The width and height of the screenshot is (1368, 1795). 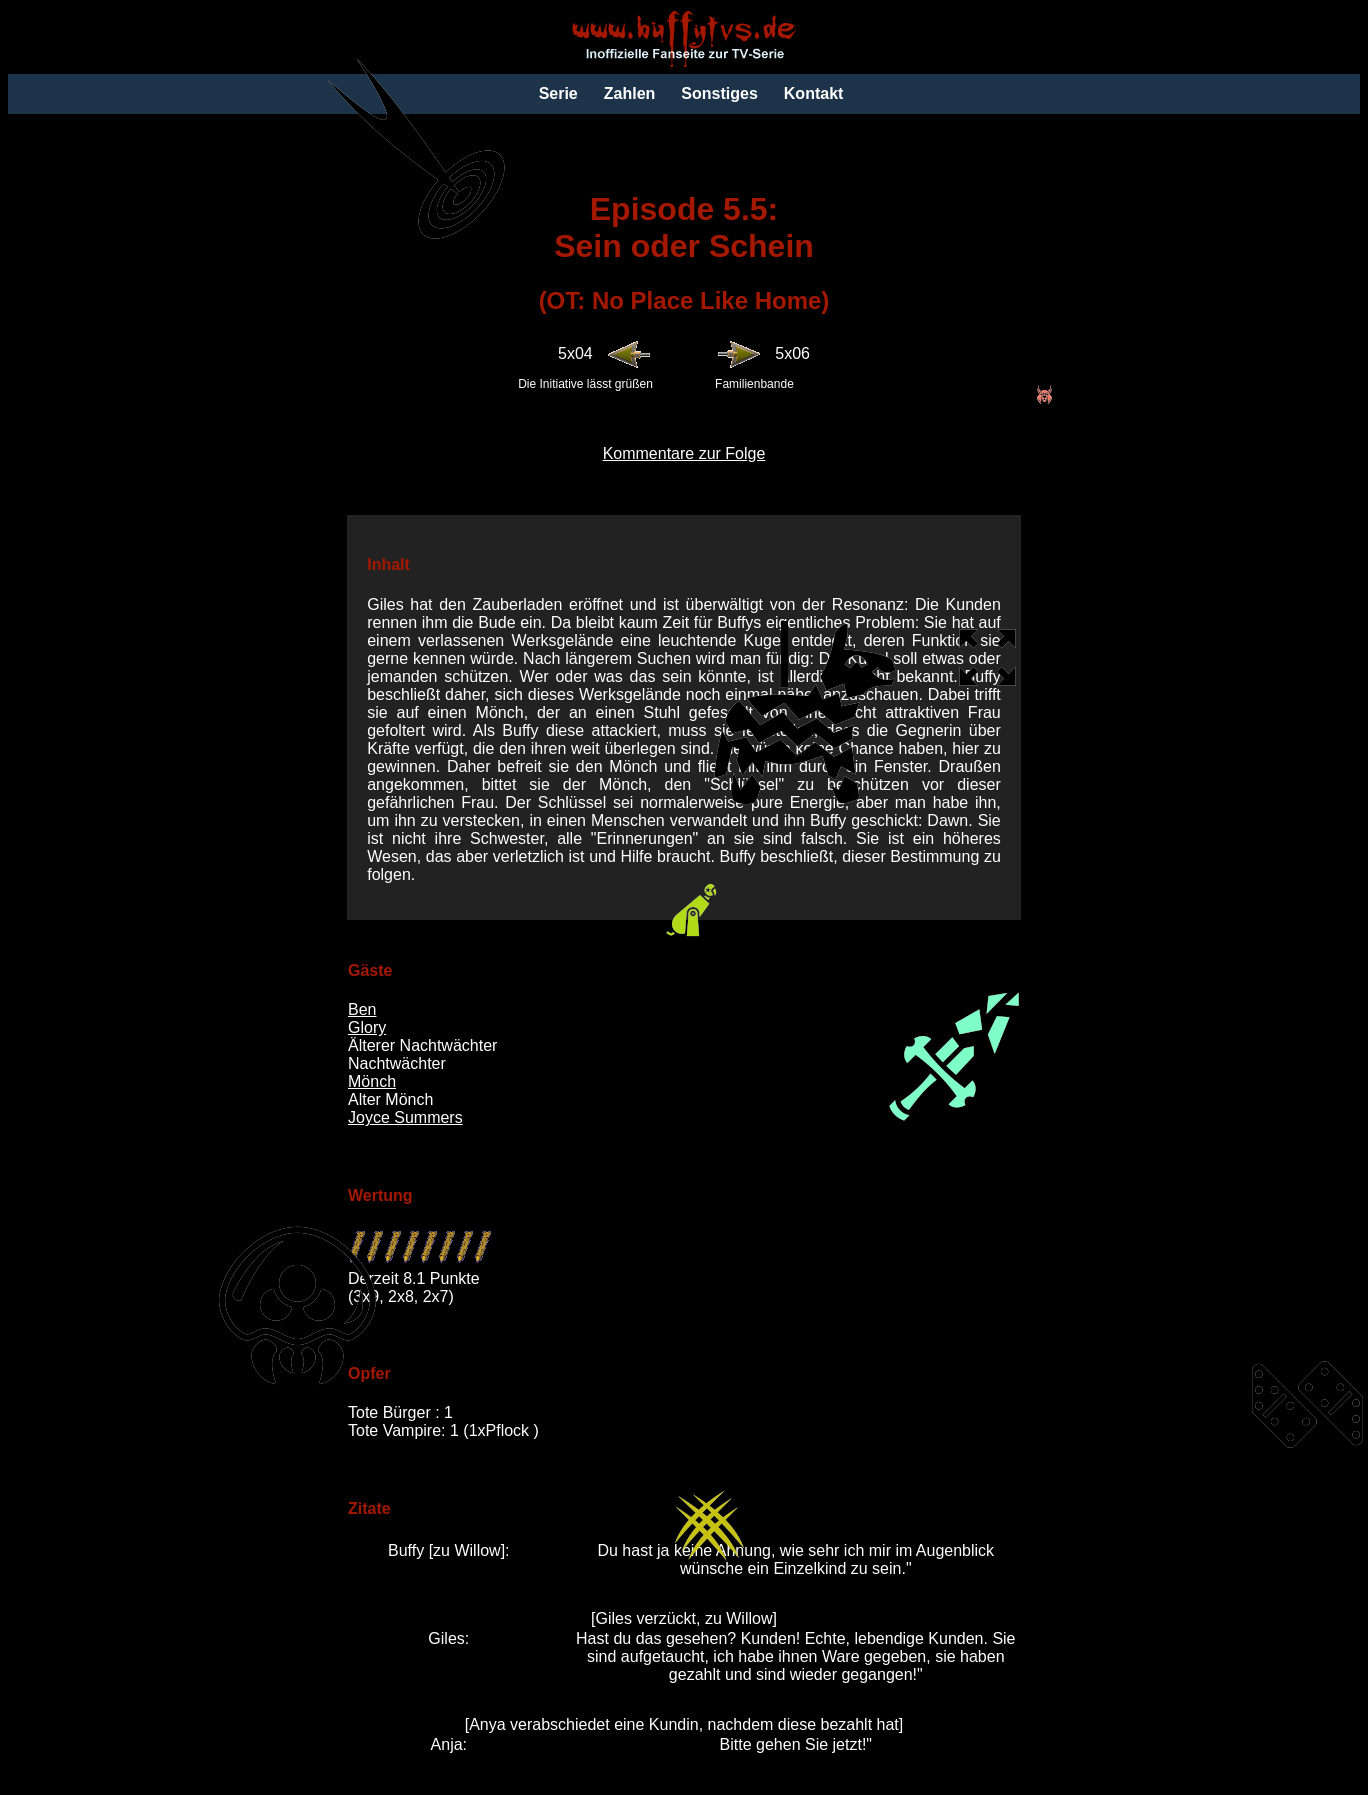 I want to click on attack or slash action in a game, so click(x=709, y=1525).